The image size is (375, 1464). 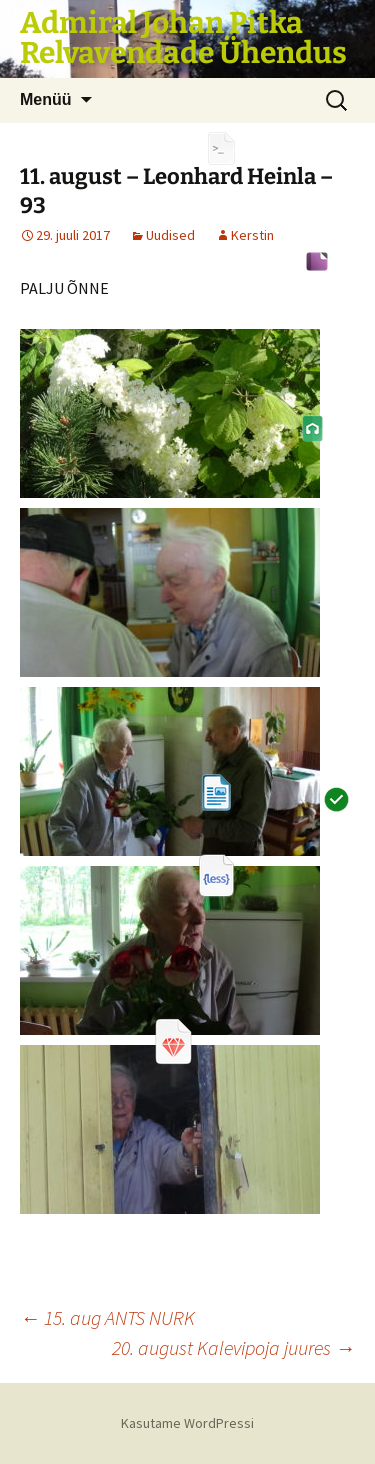 I want to click on a LESS stylesheet file, so click(x=216, y=875).